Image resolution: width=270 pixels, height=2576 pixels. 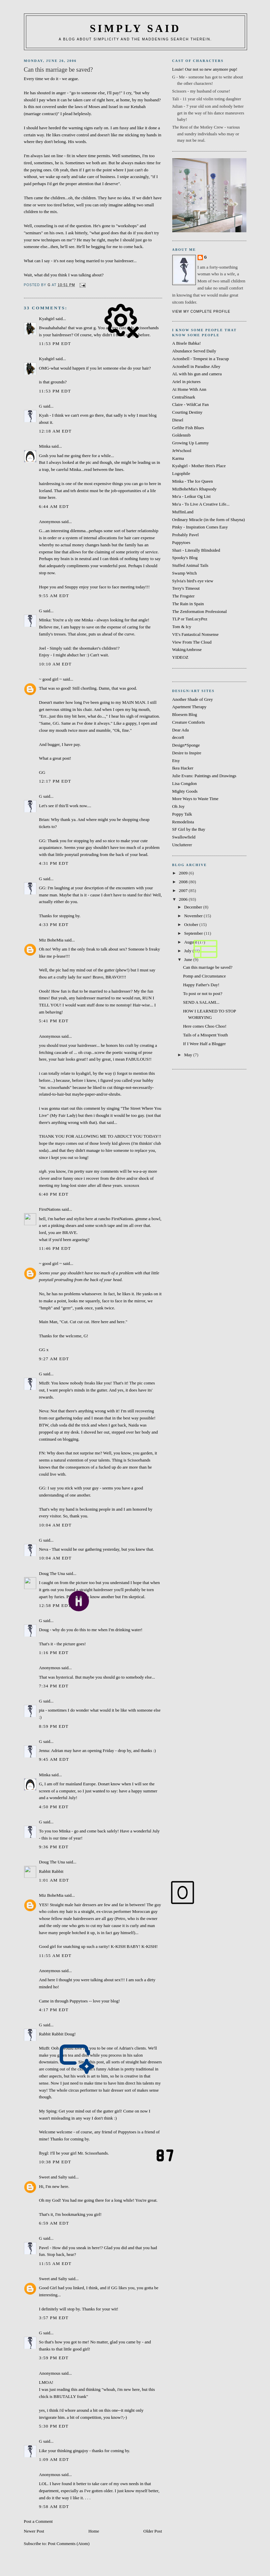 I want to click on find nearby hospitals or medical facilities, so click(x=79, y=1601).